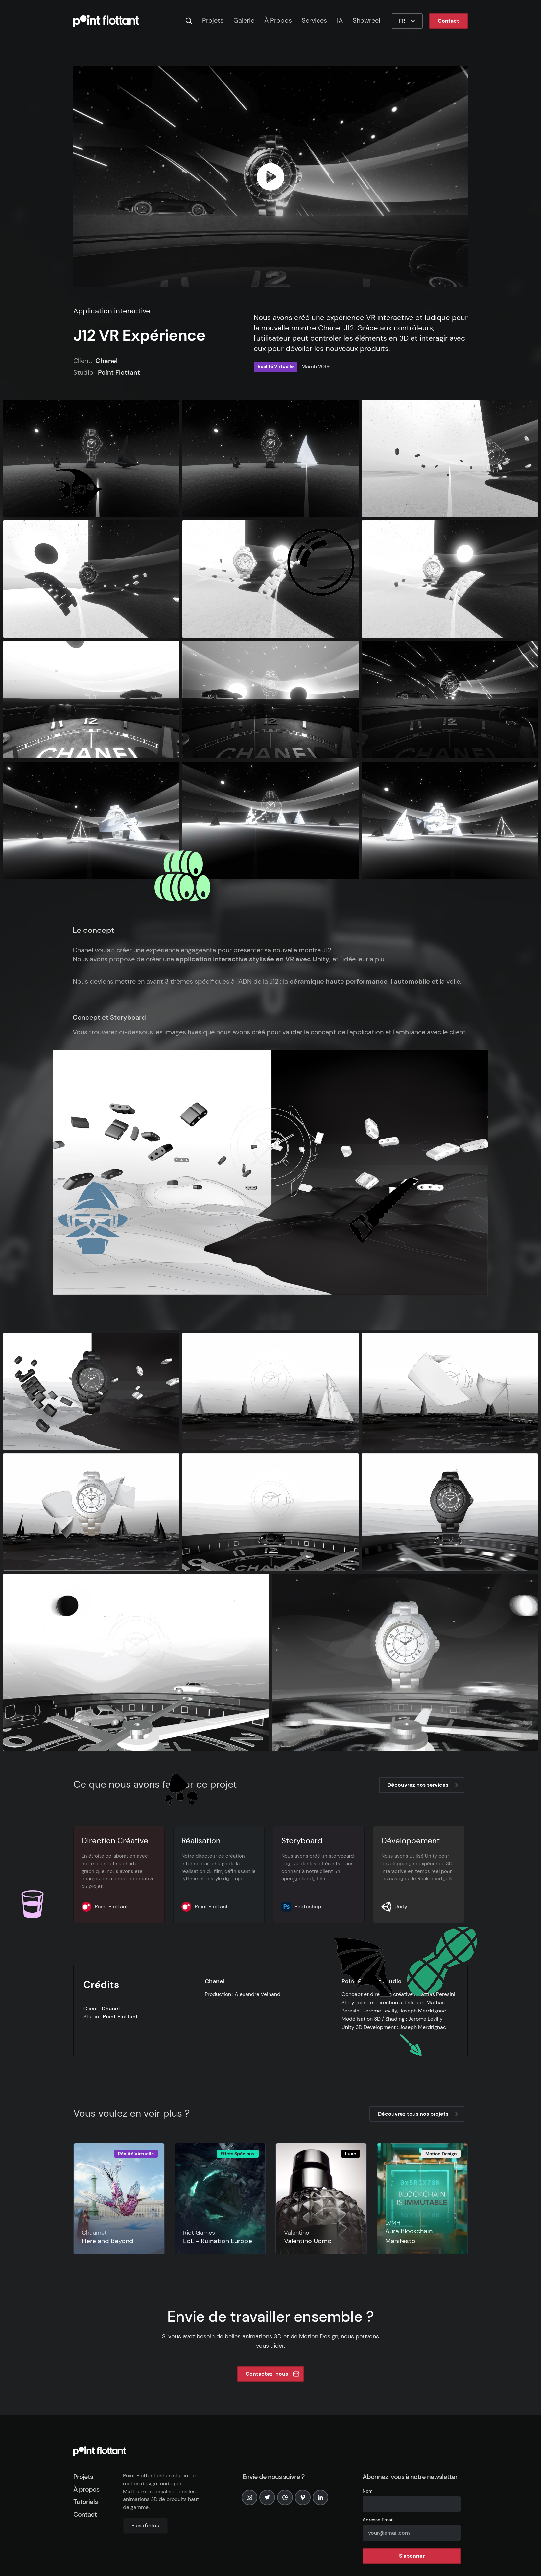 The width and height of the screenshot is (541, 2576). Describe the element at coordinates (384, 1211) in the screenshot. I see `access woodworking or carpentry tools` at that location.